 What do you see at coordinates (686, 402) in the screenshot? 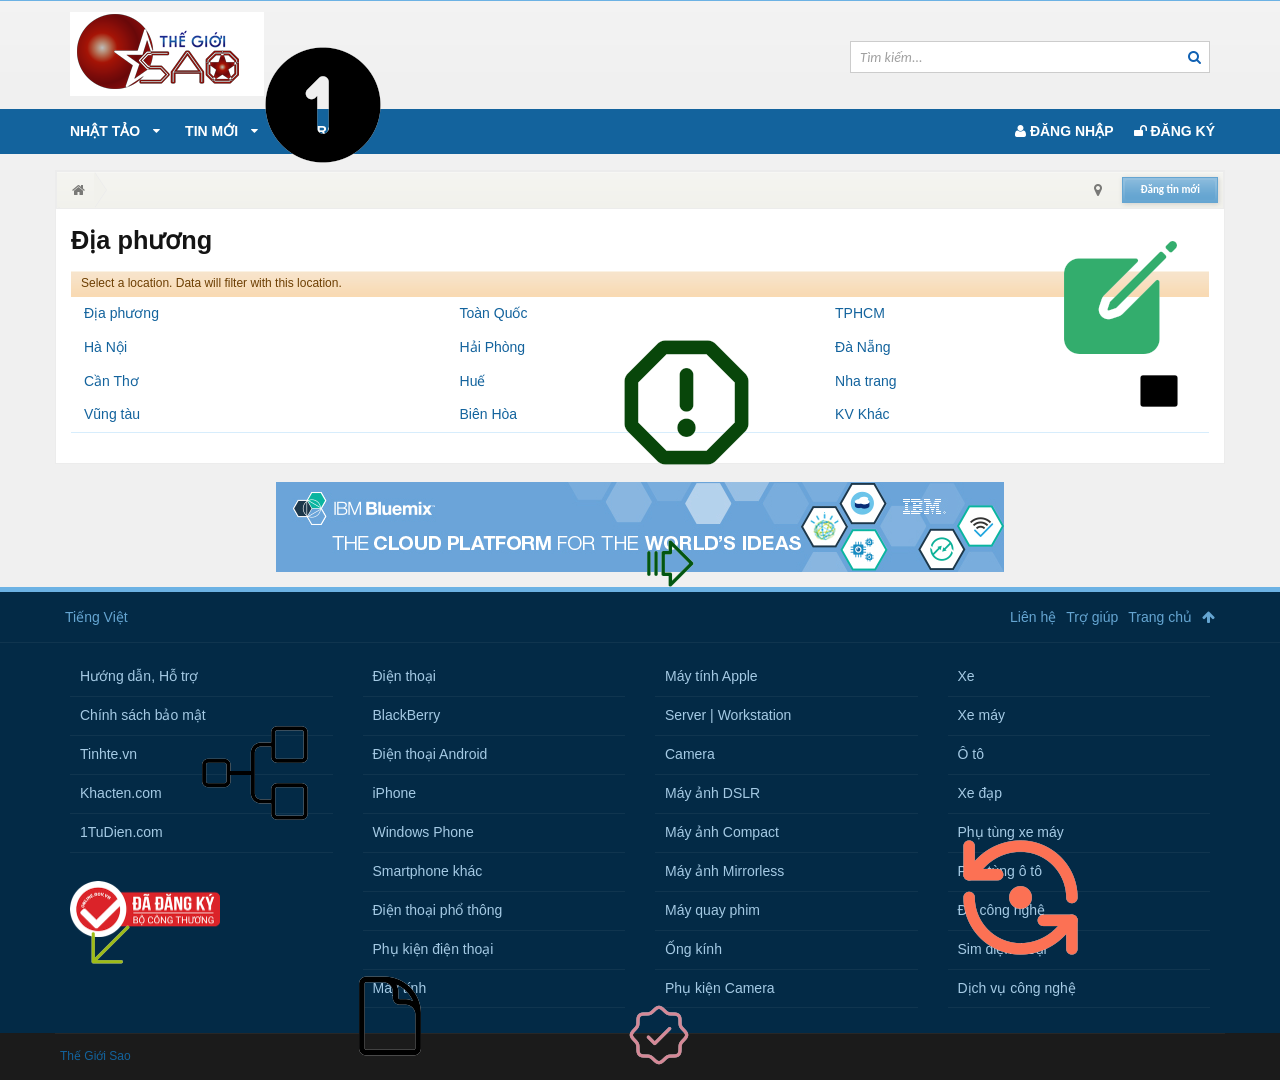
I see `indicates a warning or critical alert` at bounding box center [686, 402].